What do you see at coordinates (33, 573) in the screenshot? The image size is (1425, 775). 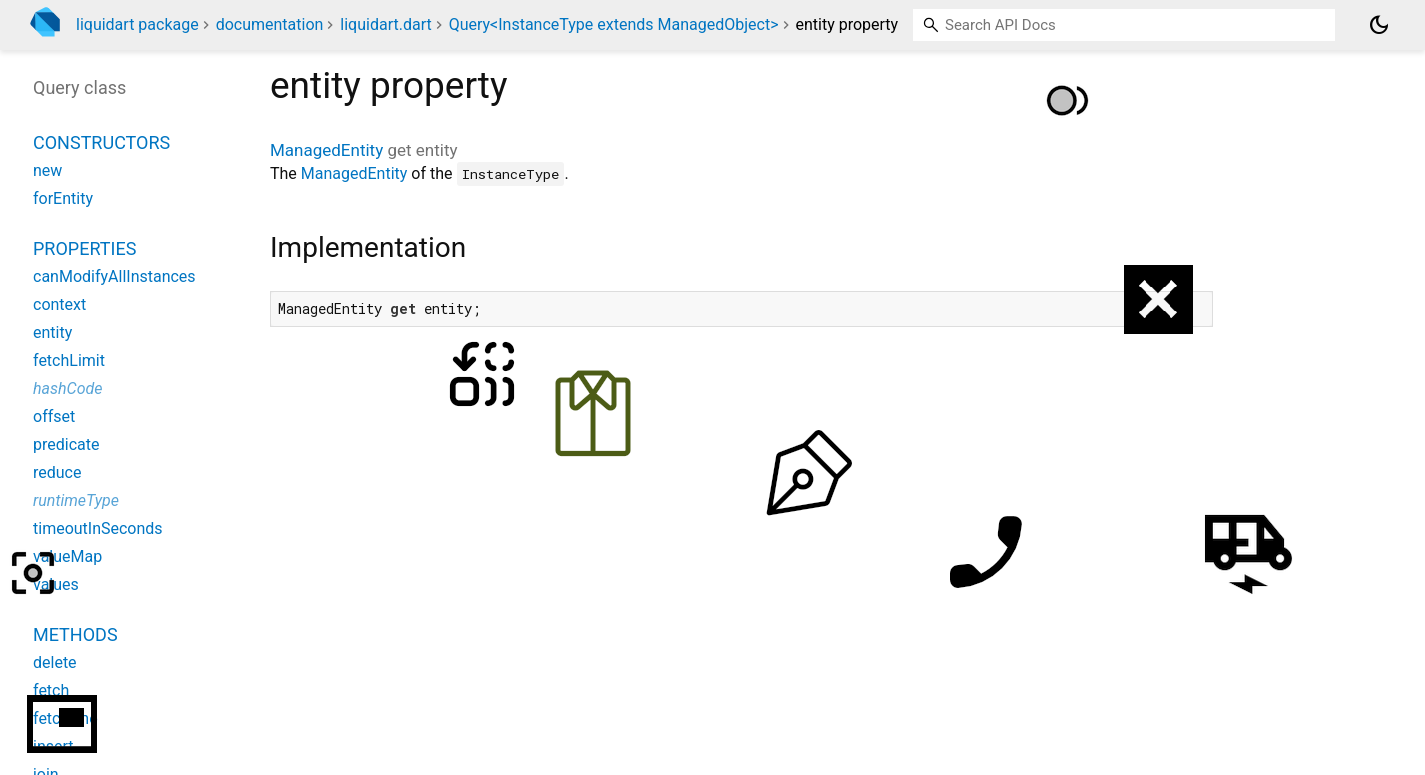 I see `center focus on camera viewfinder` at bounding box center [33, 573].